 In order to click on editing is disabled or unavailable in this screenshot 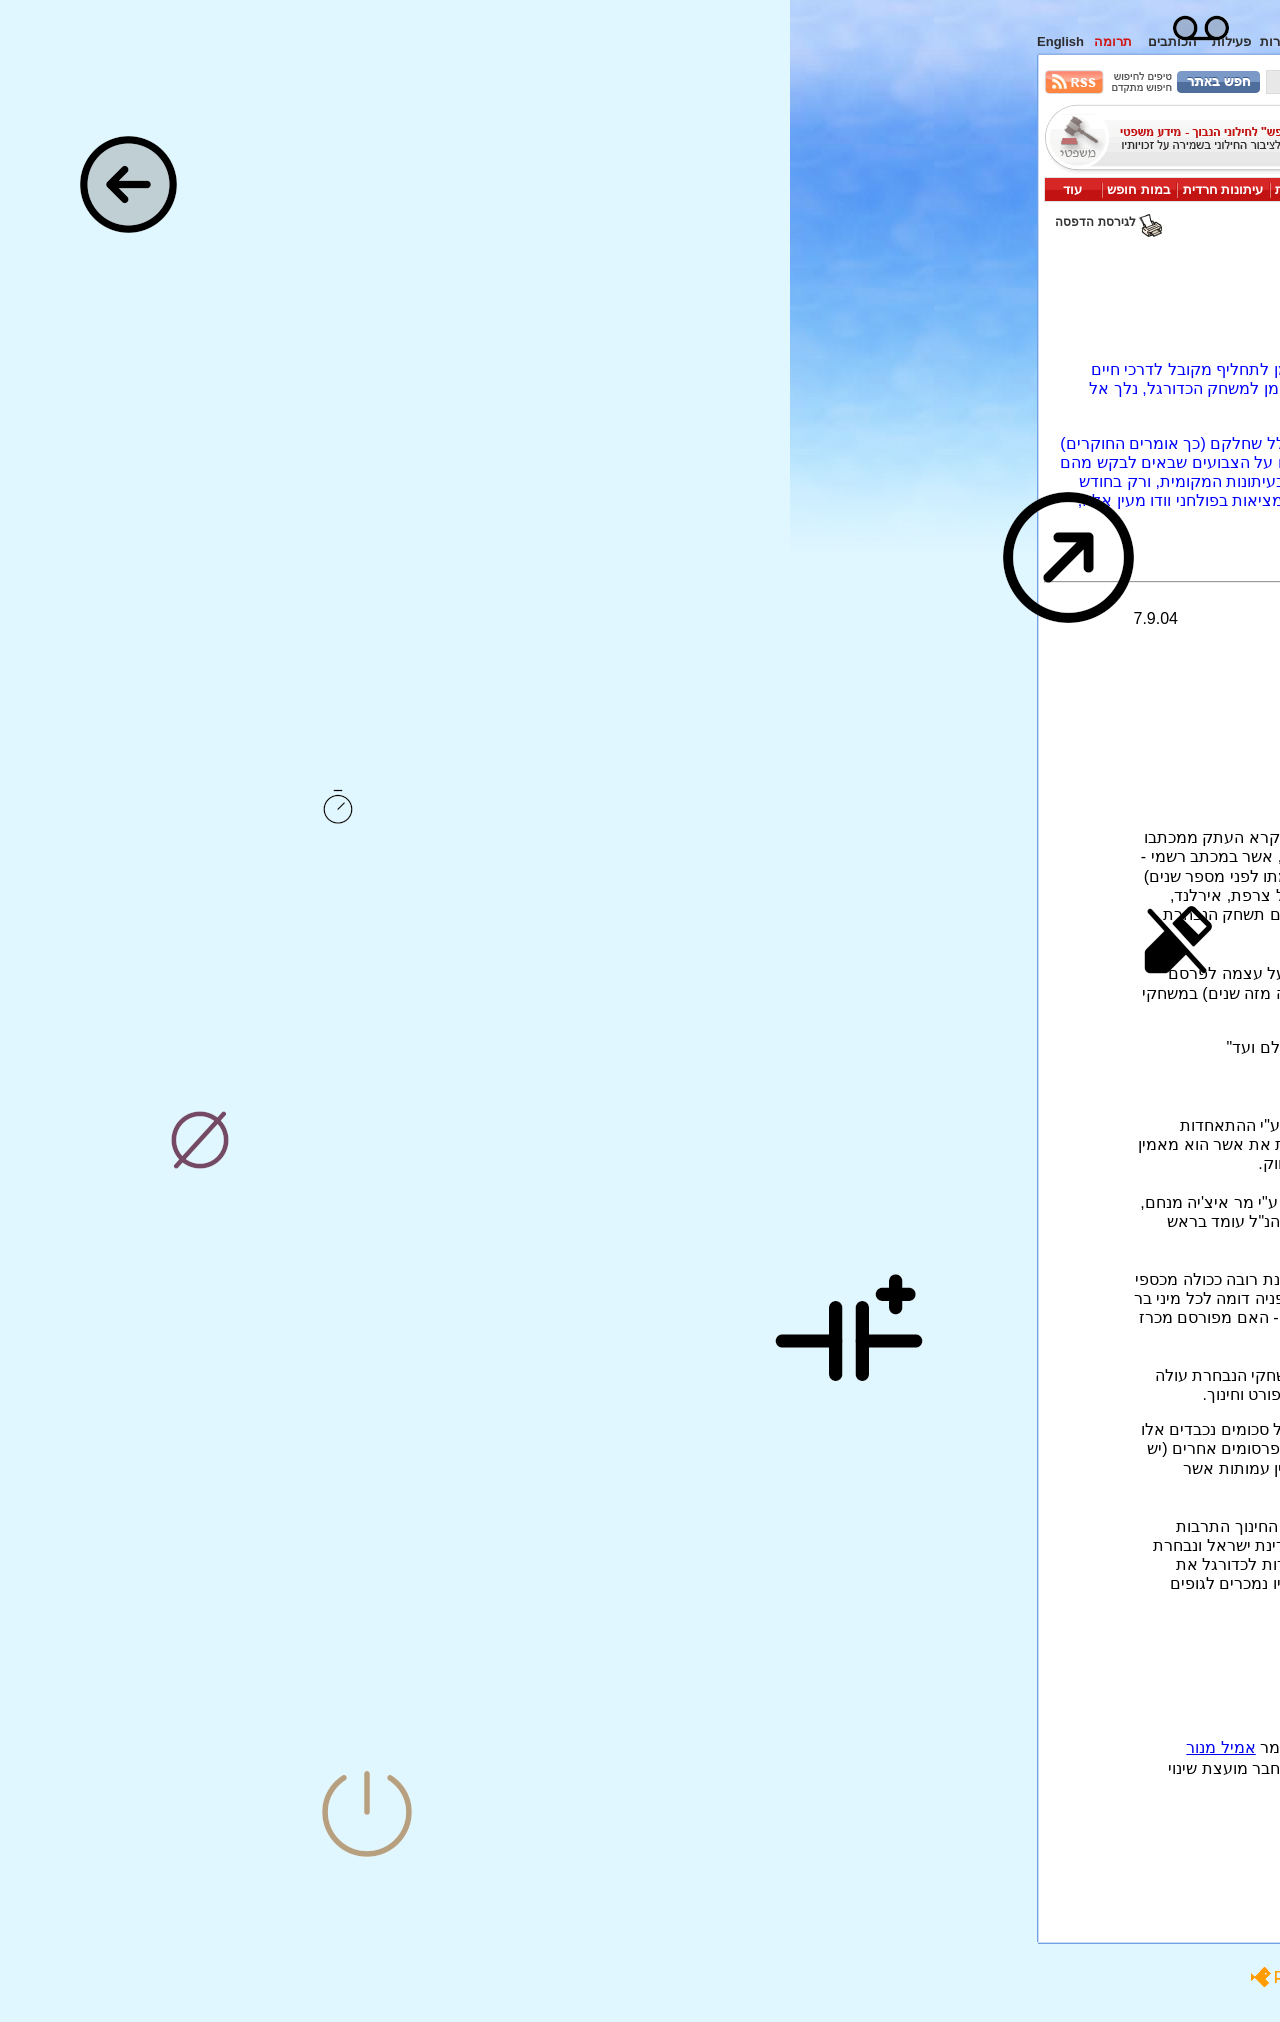, I will do `click(1177, 941)`.